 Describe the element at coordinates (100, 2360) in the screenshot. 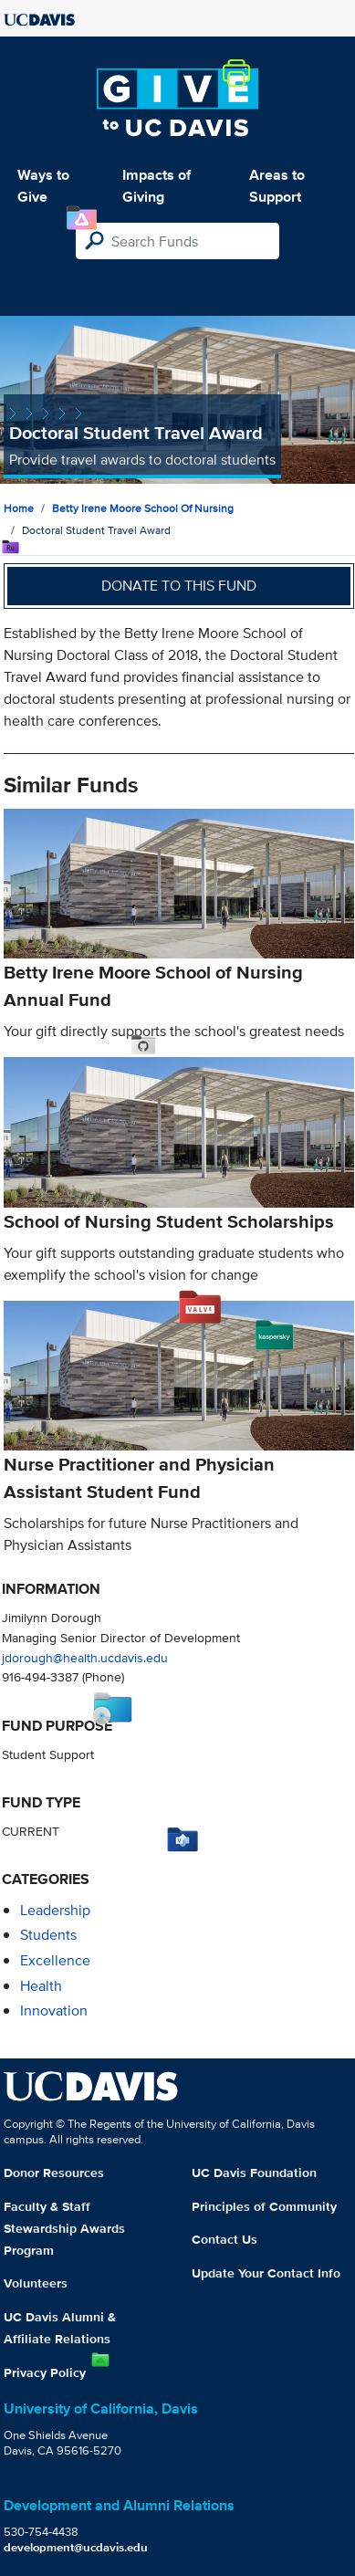

I see `access cloud-synced files and folders` at that location.